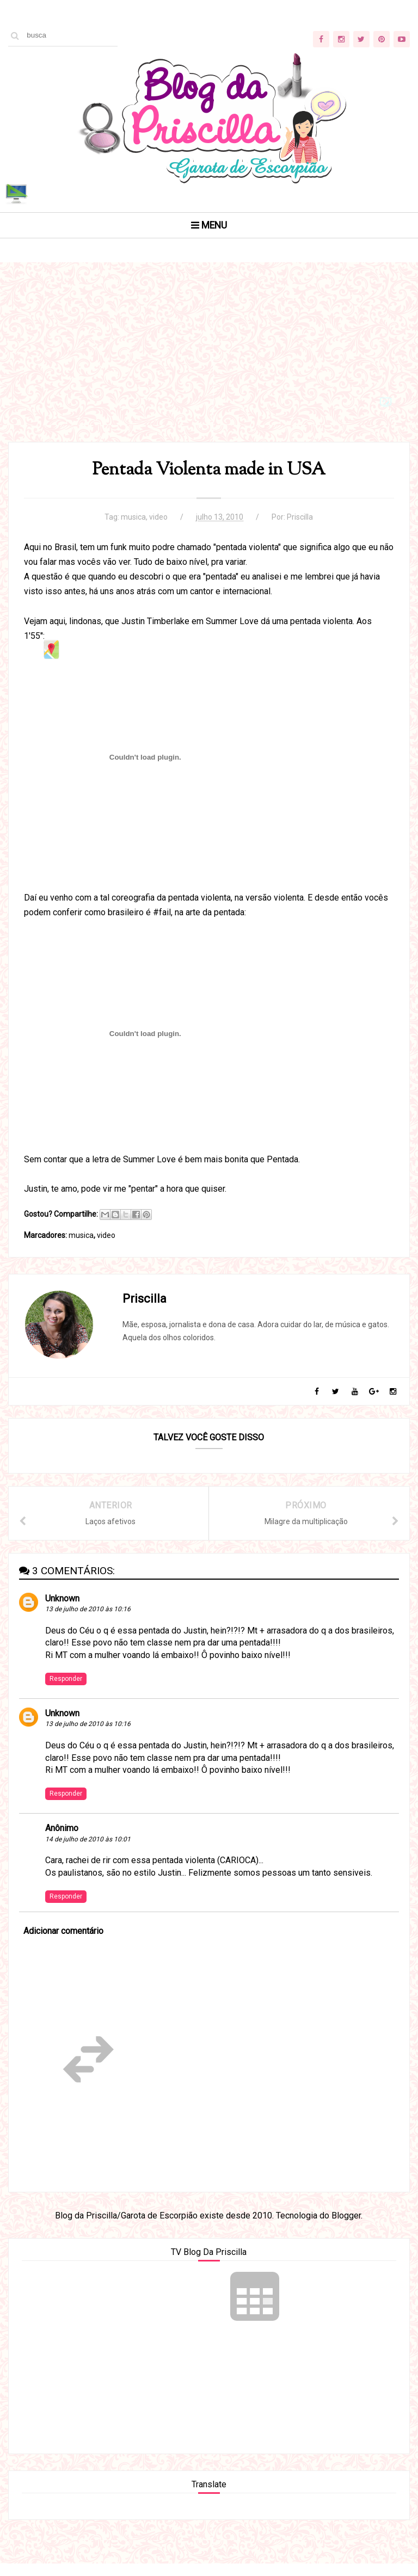  I want to click on indicates active network data transfer, so click(87, 2059).